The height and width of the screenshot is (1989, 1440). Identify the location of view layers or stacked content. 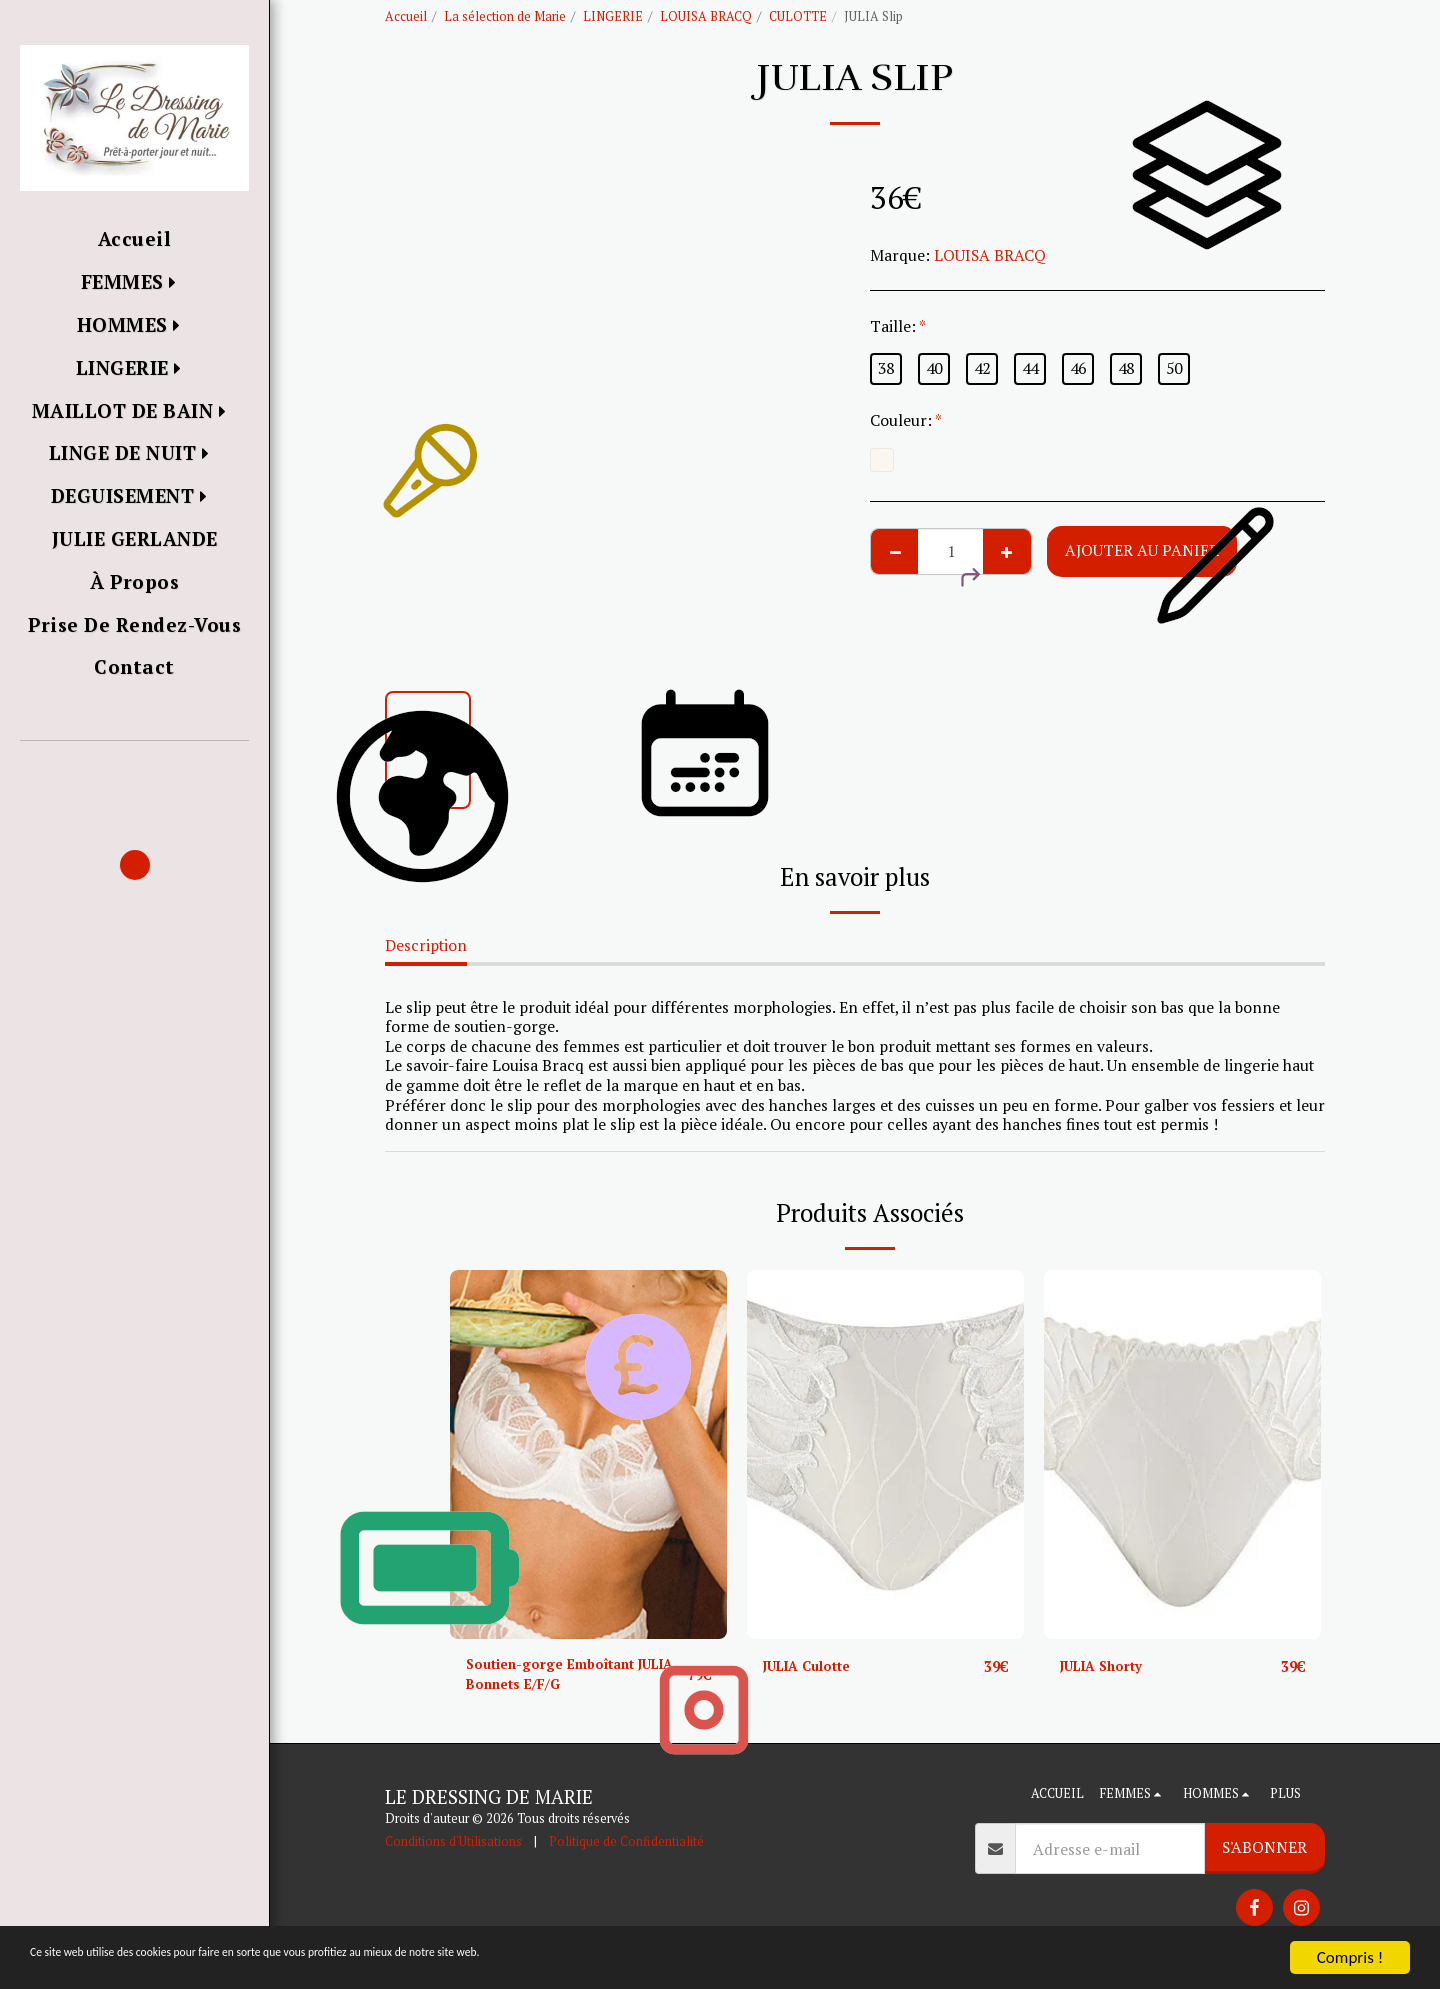
(1207, 175).